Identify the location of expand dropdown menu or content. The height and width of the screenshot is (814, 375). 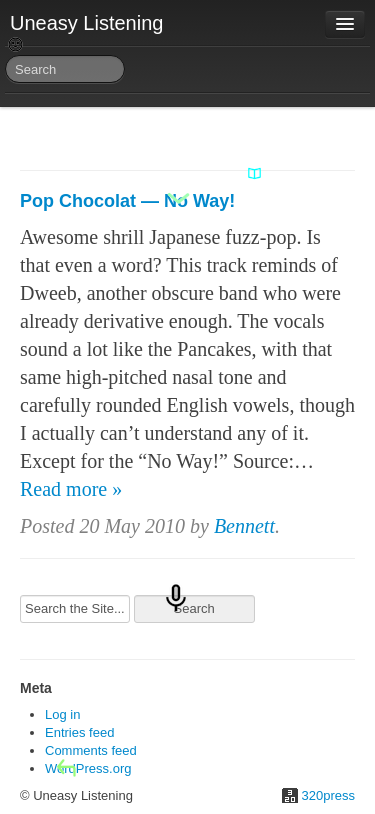
(178, 197).